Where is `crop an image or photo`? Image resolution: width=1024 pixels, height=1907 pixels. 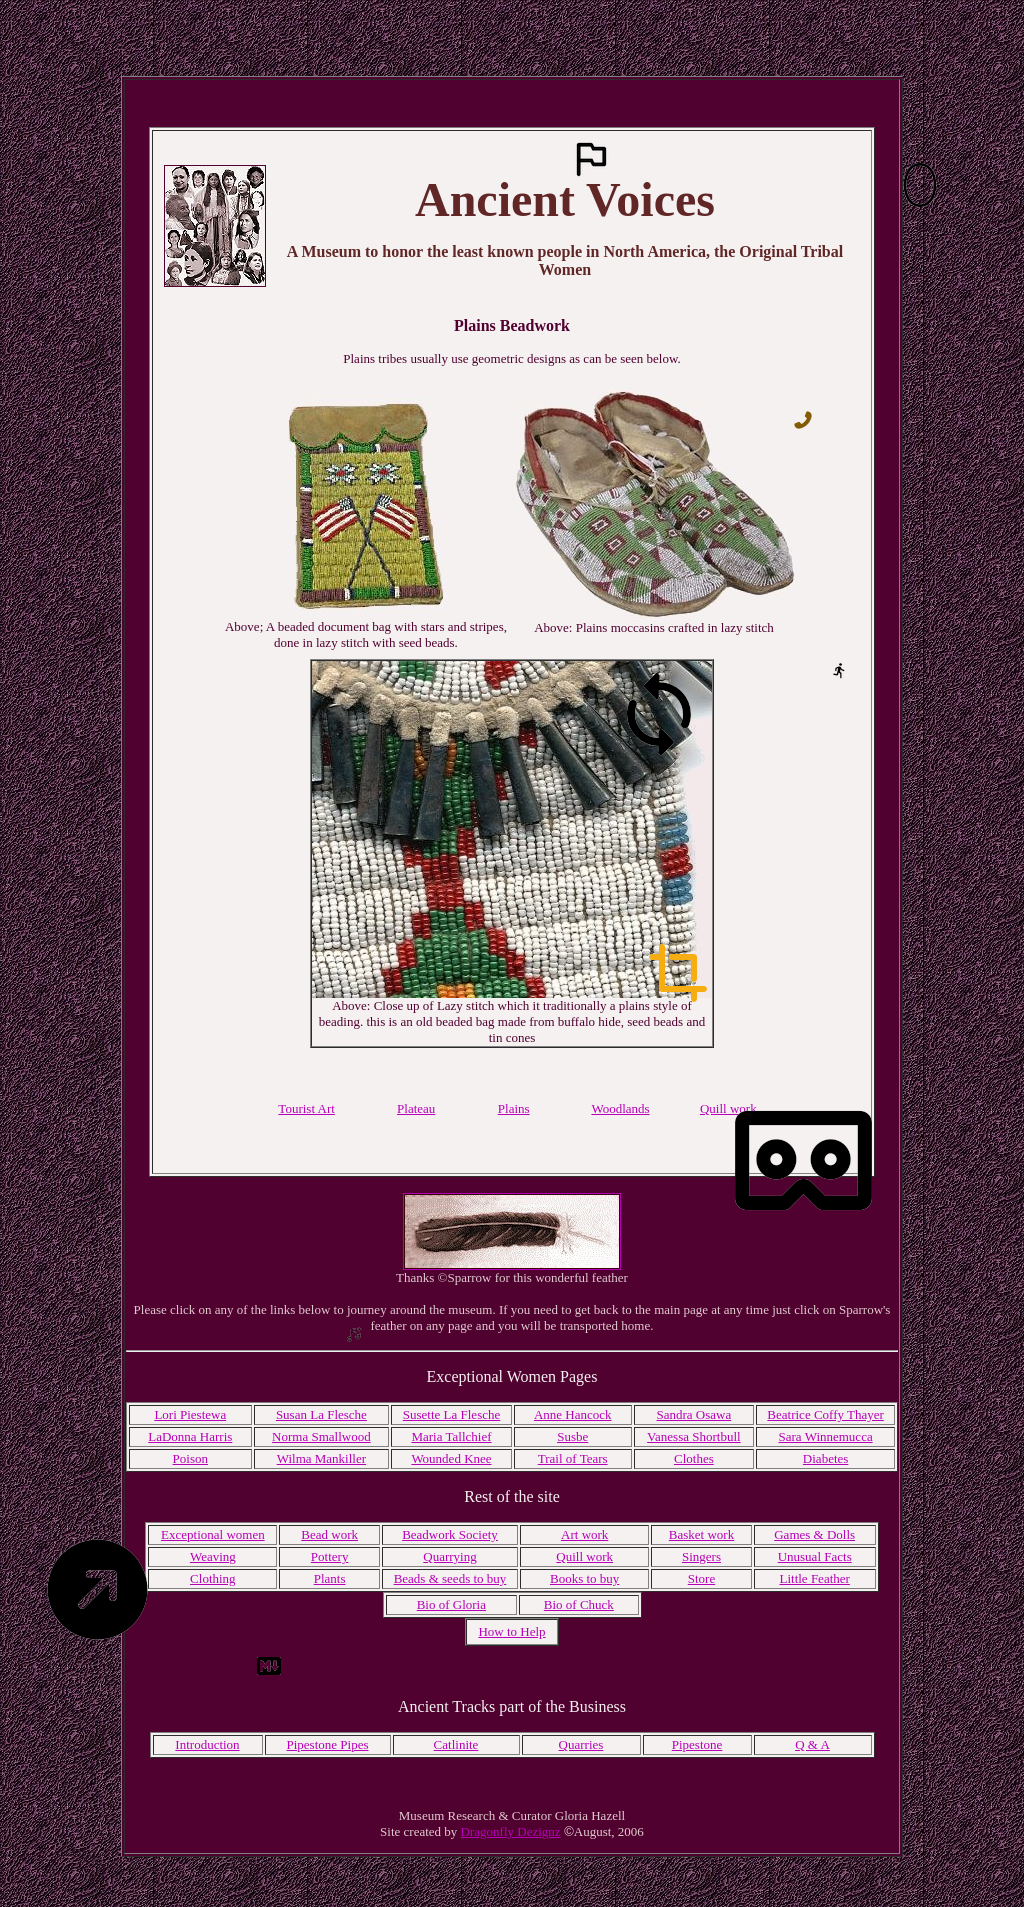 crop an image or photo is located at coordinates (678, 973).